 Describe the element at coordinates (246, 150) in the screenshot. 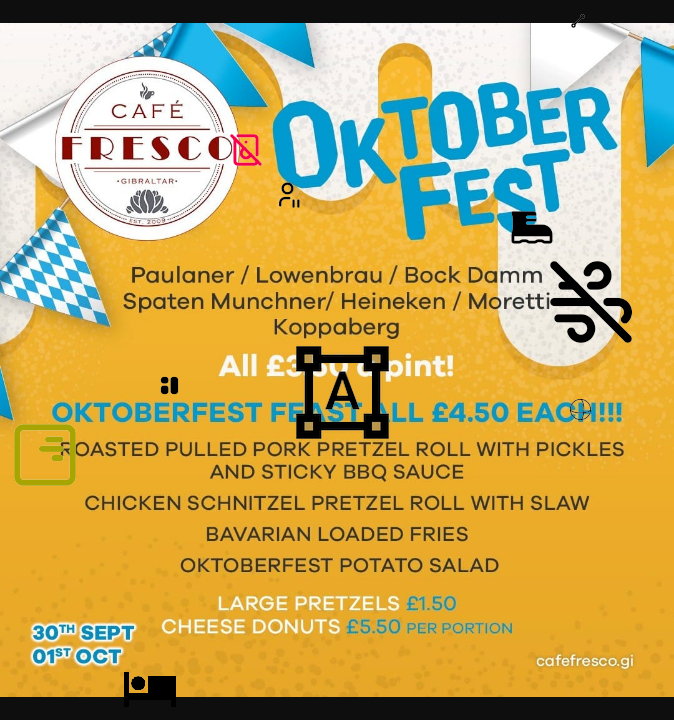

I see `mute external speaker` at that location.